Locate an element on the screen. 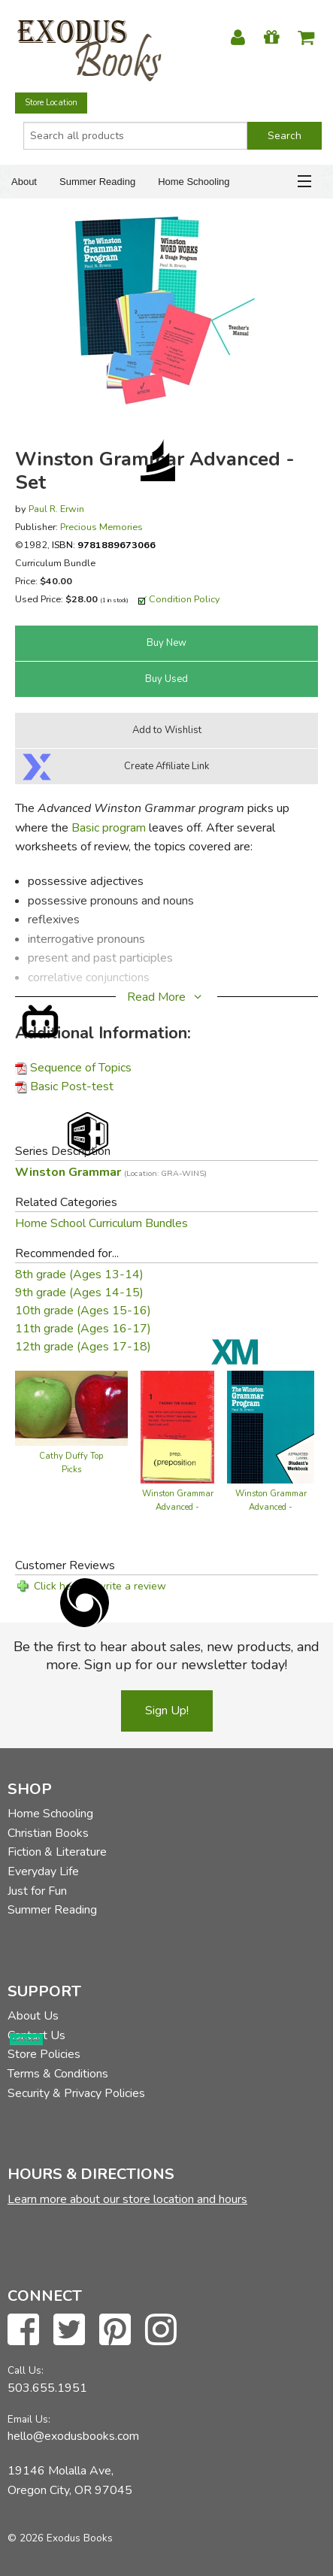  visit experts exchange website is located at coordinates (37, 767).